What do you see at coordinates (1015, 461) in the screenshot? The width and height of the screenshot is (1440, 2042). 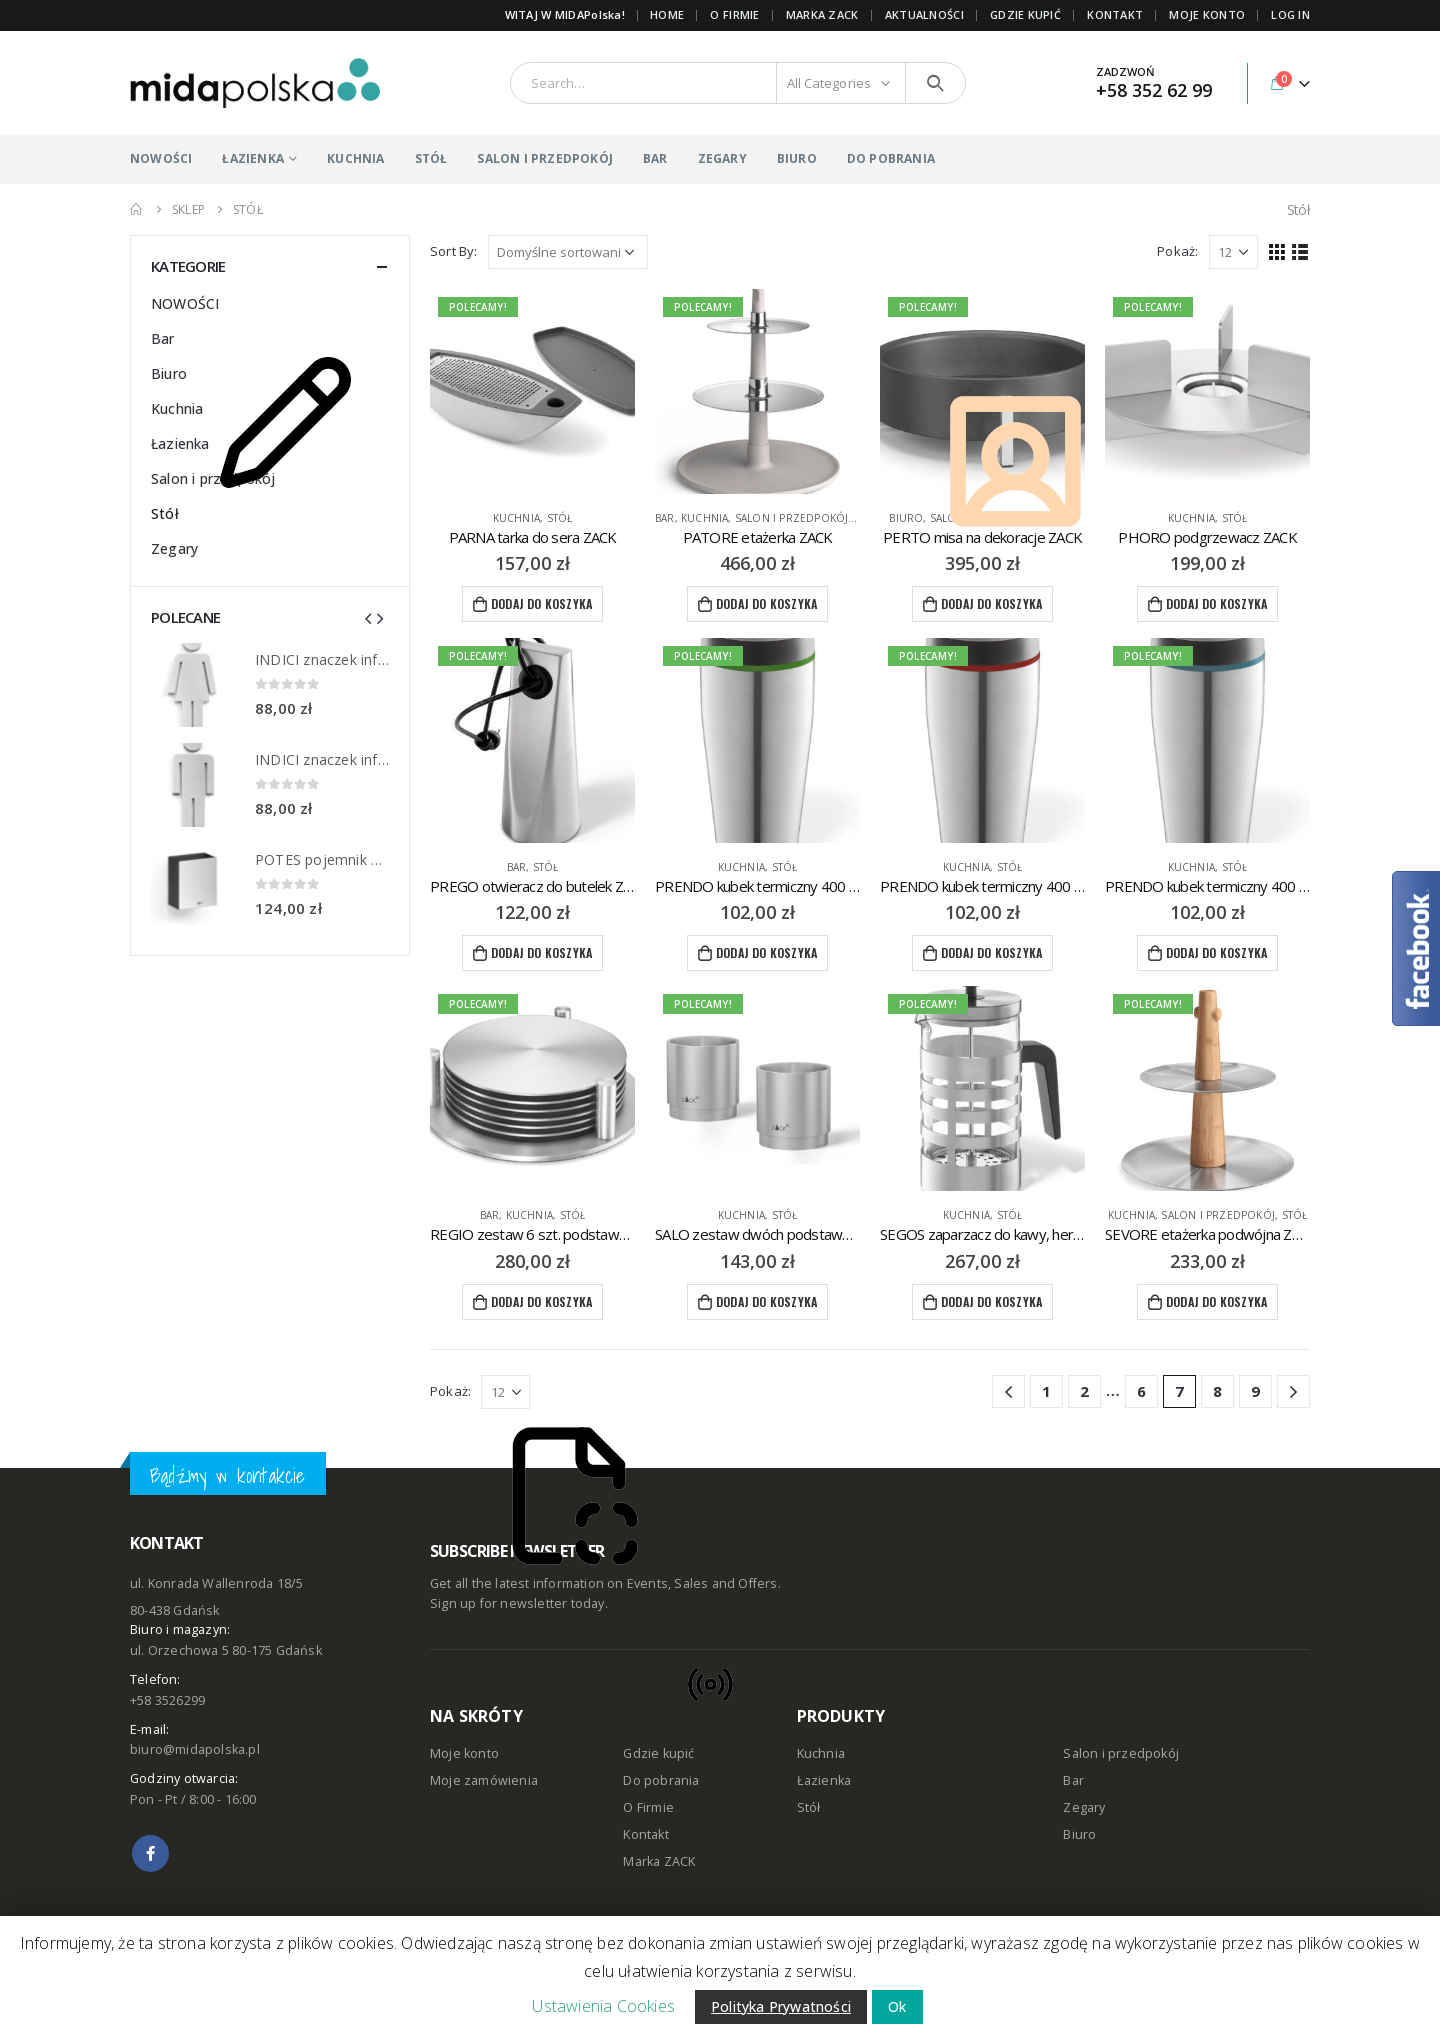 I see `view user profile` at bounding box center [1015, 461].